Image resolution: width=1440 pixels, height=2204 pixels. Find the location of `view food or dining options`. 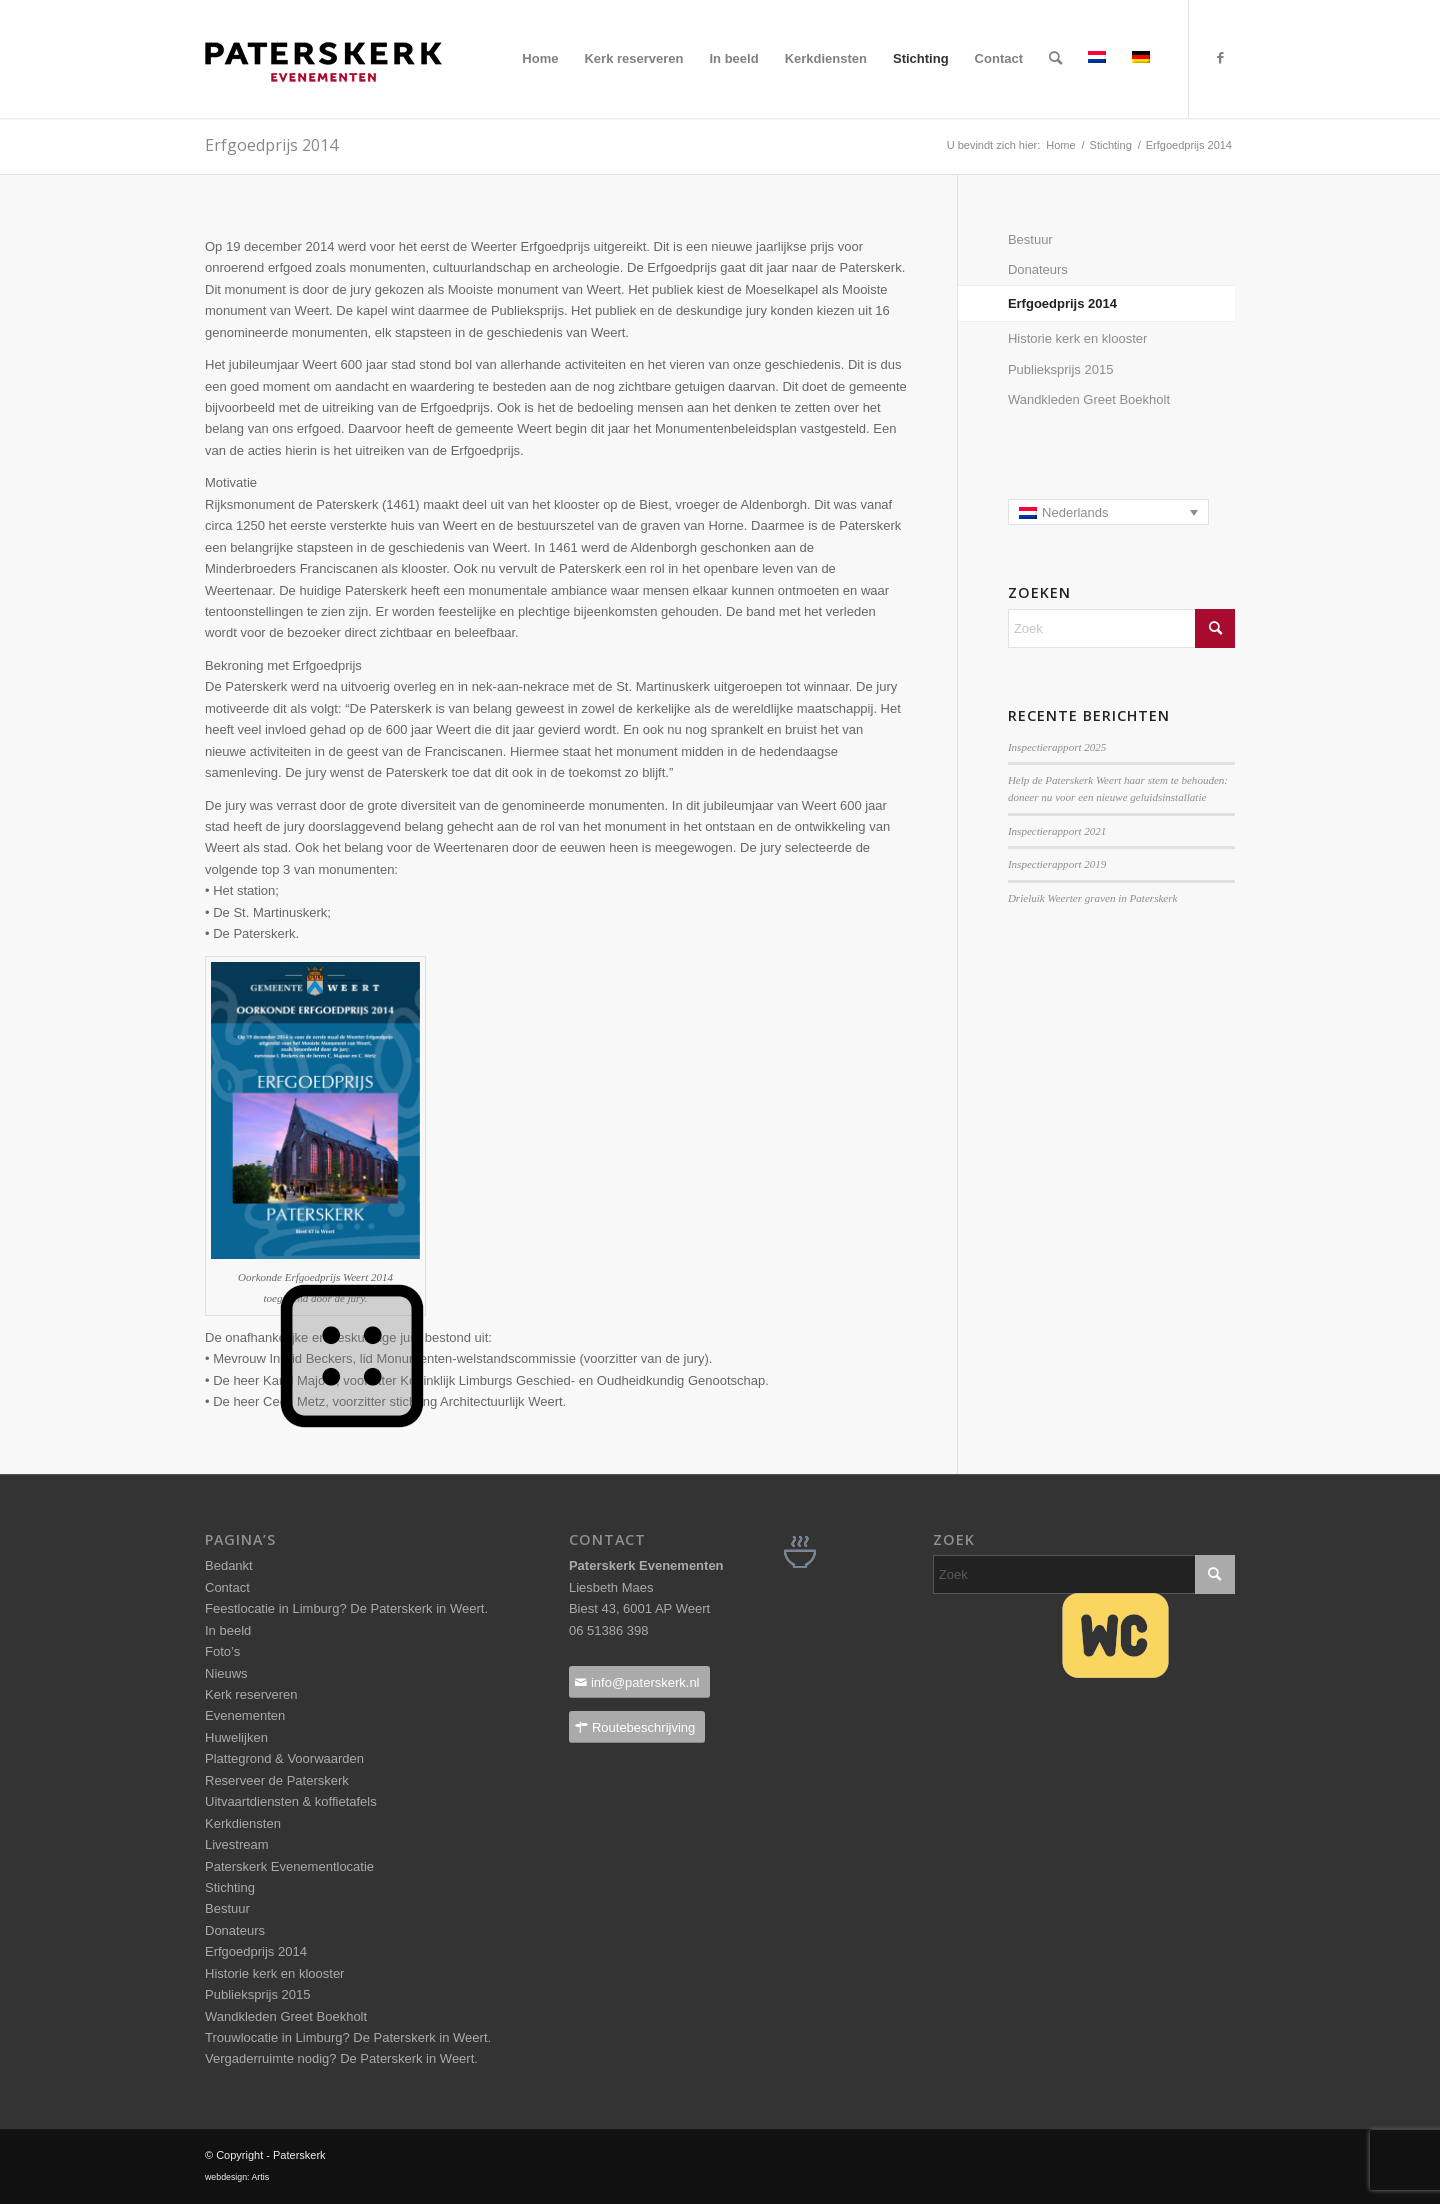

view food or dining options is located at coordinates (800, 1552).